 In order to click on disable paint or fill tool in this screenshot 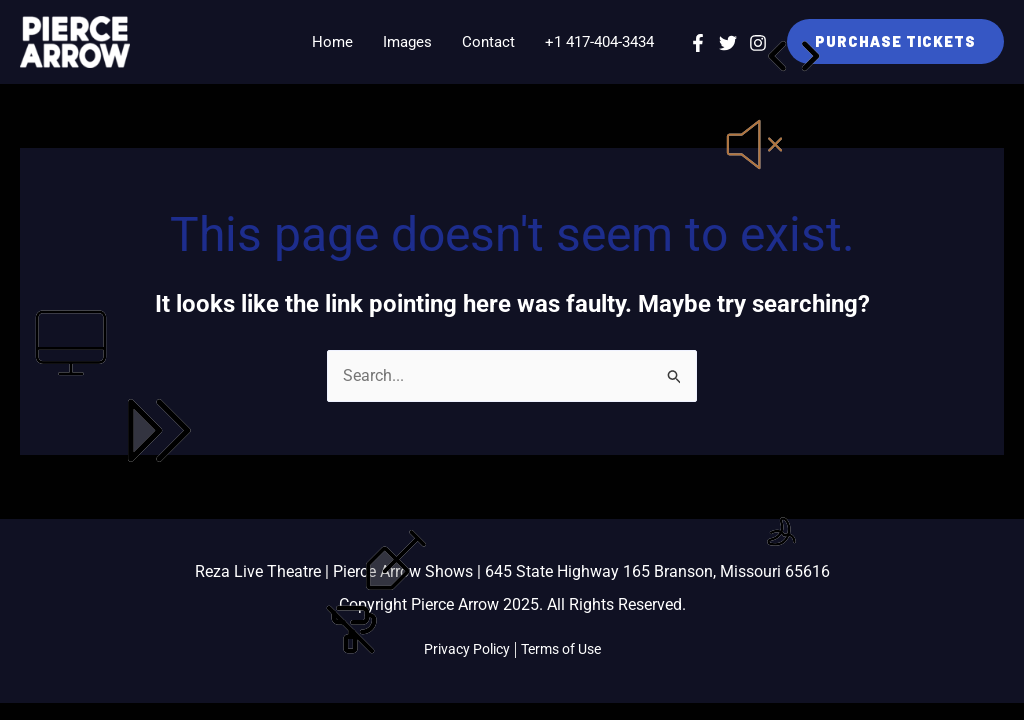, I will do `click(350, 629)`.